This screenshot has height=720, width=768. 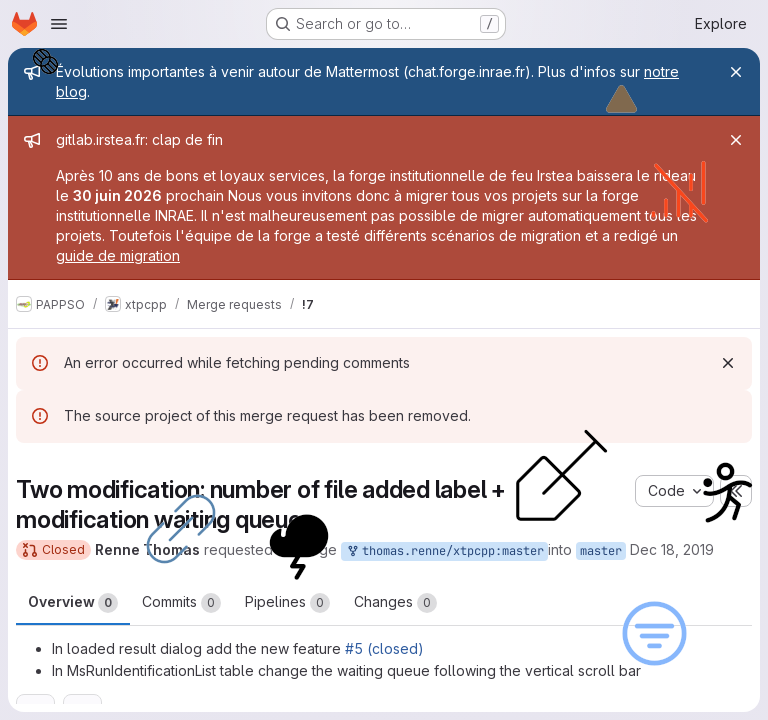 I want to click on indicates no cellular signal or network connection, so click(x=681, y=193).